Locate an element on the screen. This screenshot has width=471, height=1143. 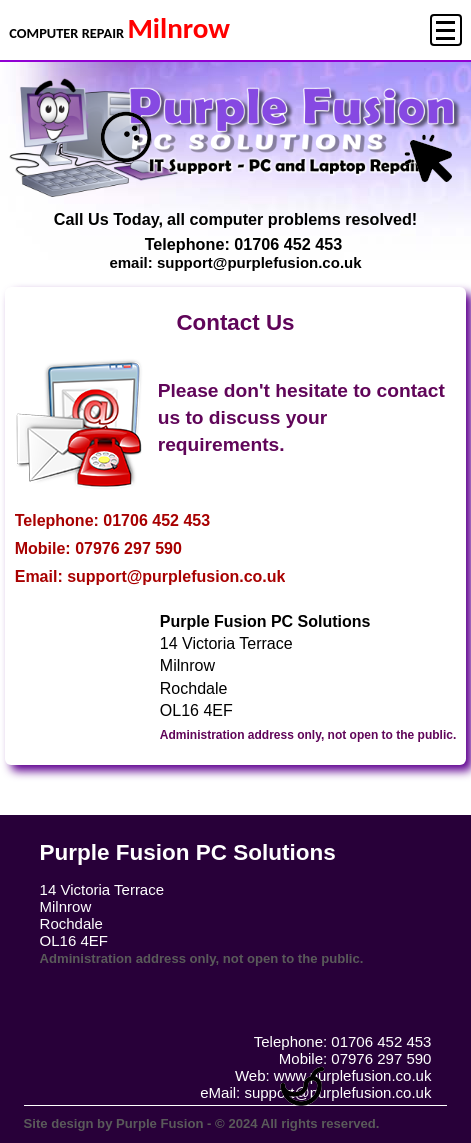
indicates spicy food or heat level is located at coordinates (303, 1087).